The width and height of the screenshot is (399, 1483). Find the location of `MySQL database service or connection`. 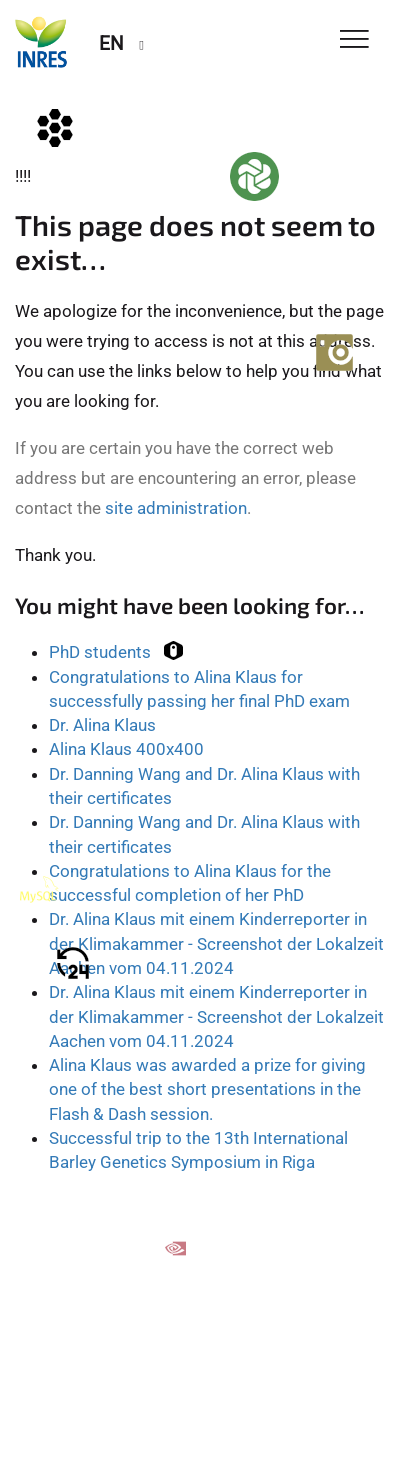

MySQL database service or connection is located at coordinates (39, 889).